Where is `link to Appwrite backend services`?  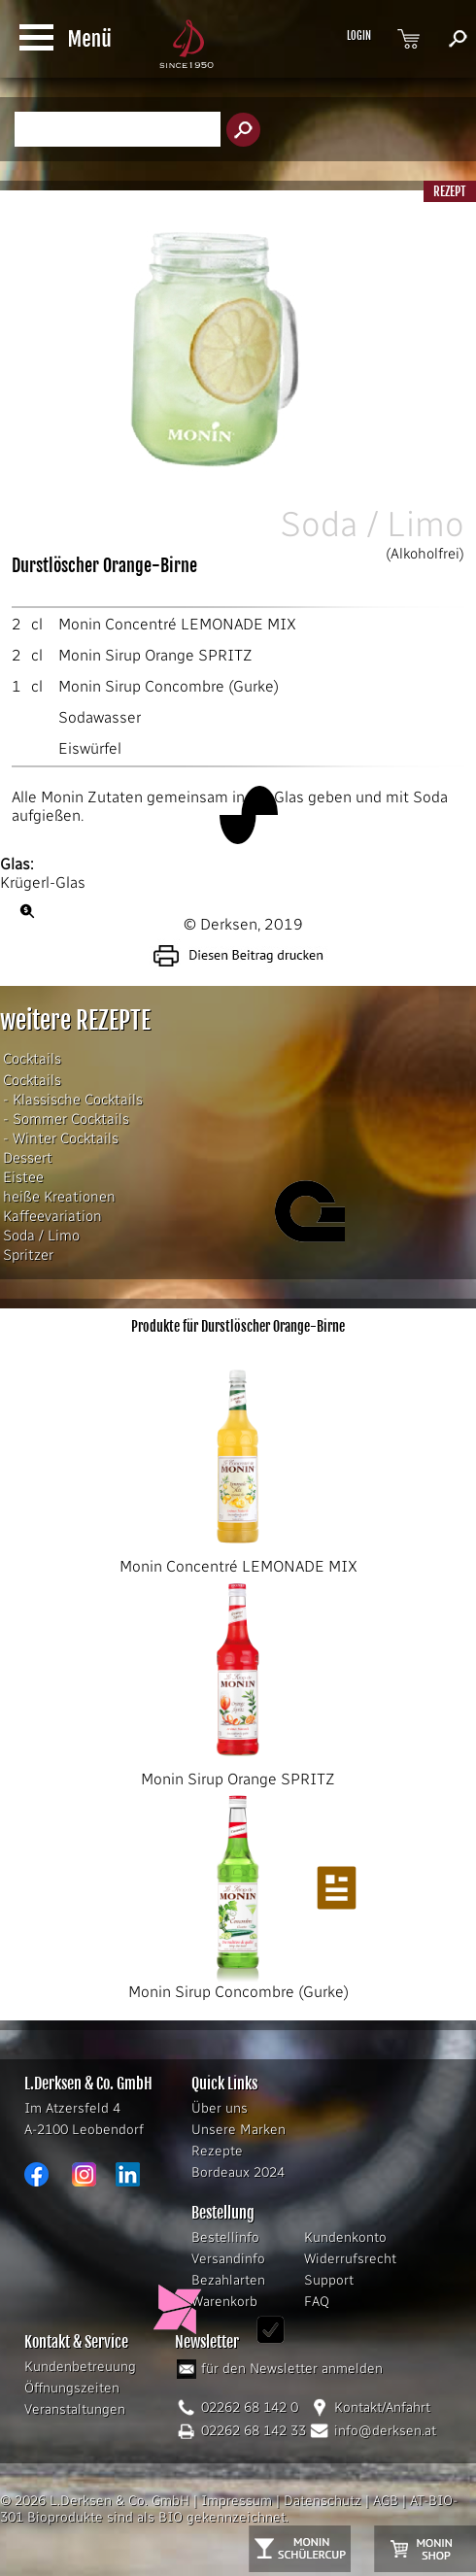
link to Appwrite backend services is located at coordinates (310, 1211).